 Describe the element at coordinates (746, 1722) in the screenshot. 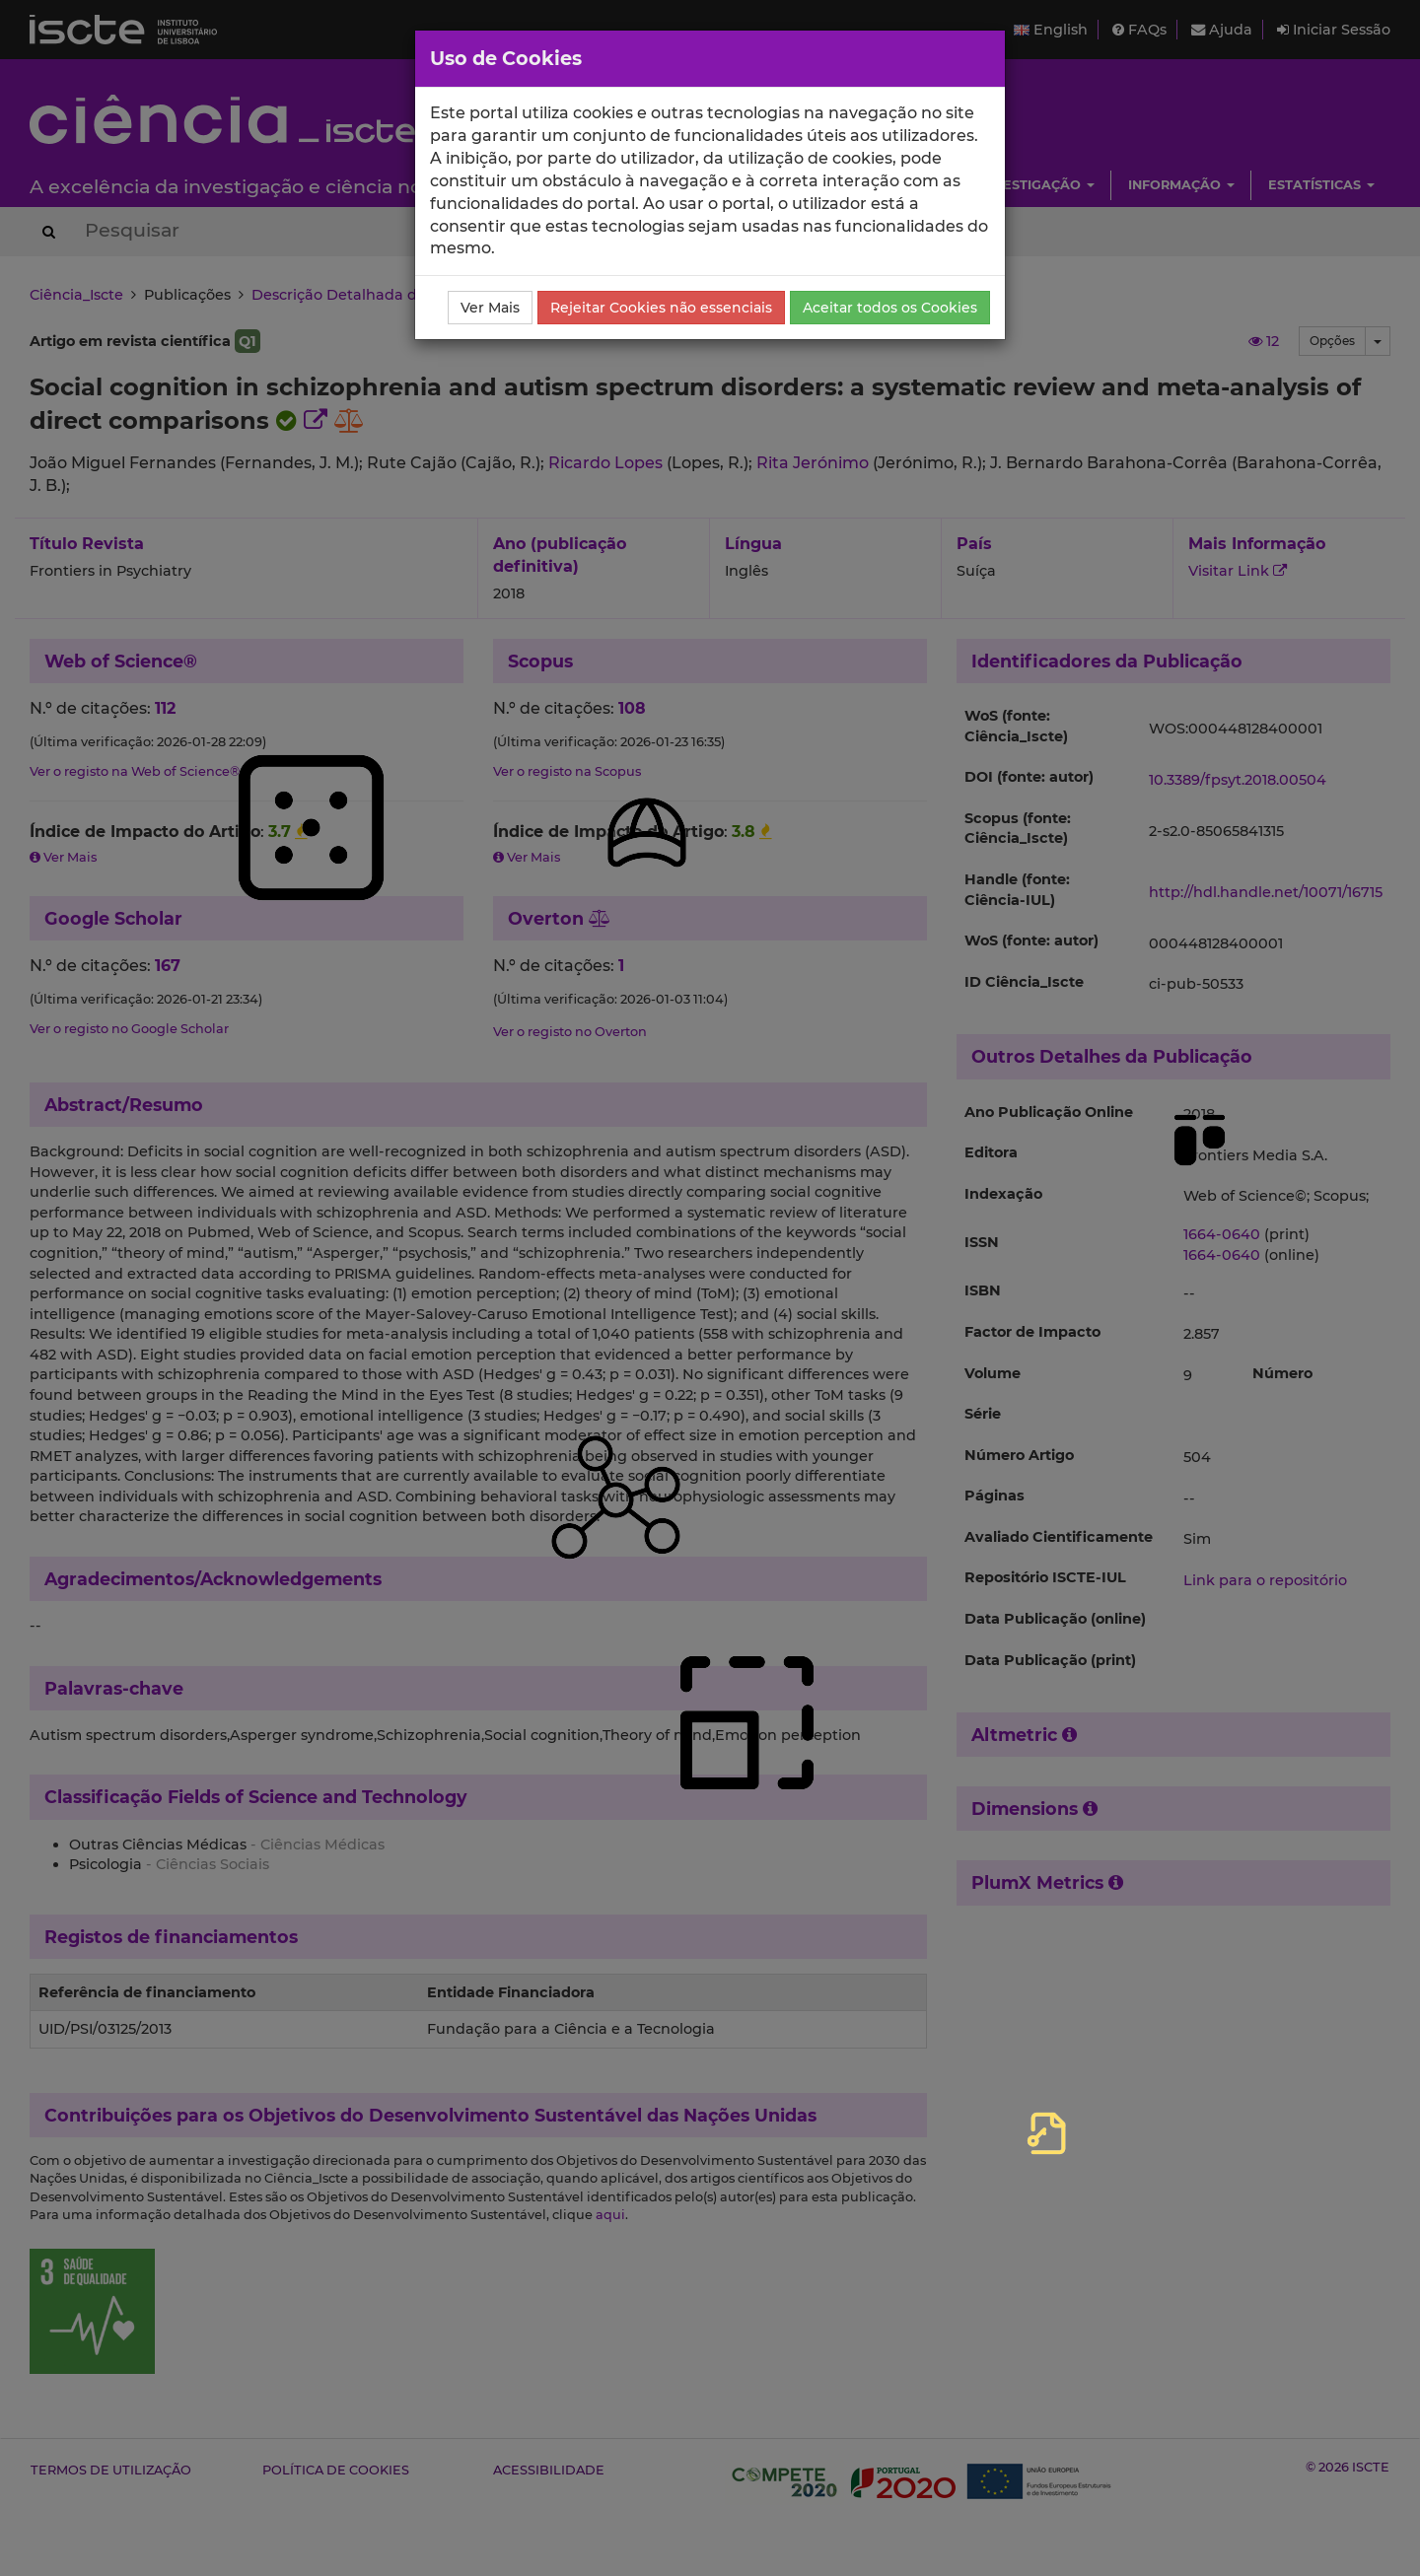

I see `resize a window or element` at that location.